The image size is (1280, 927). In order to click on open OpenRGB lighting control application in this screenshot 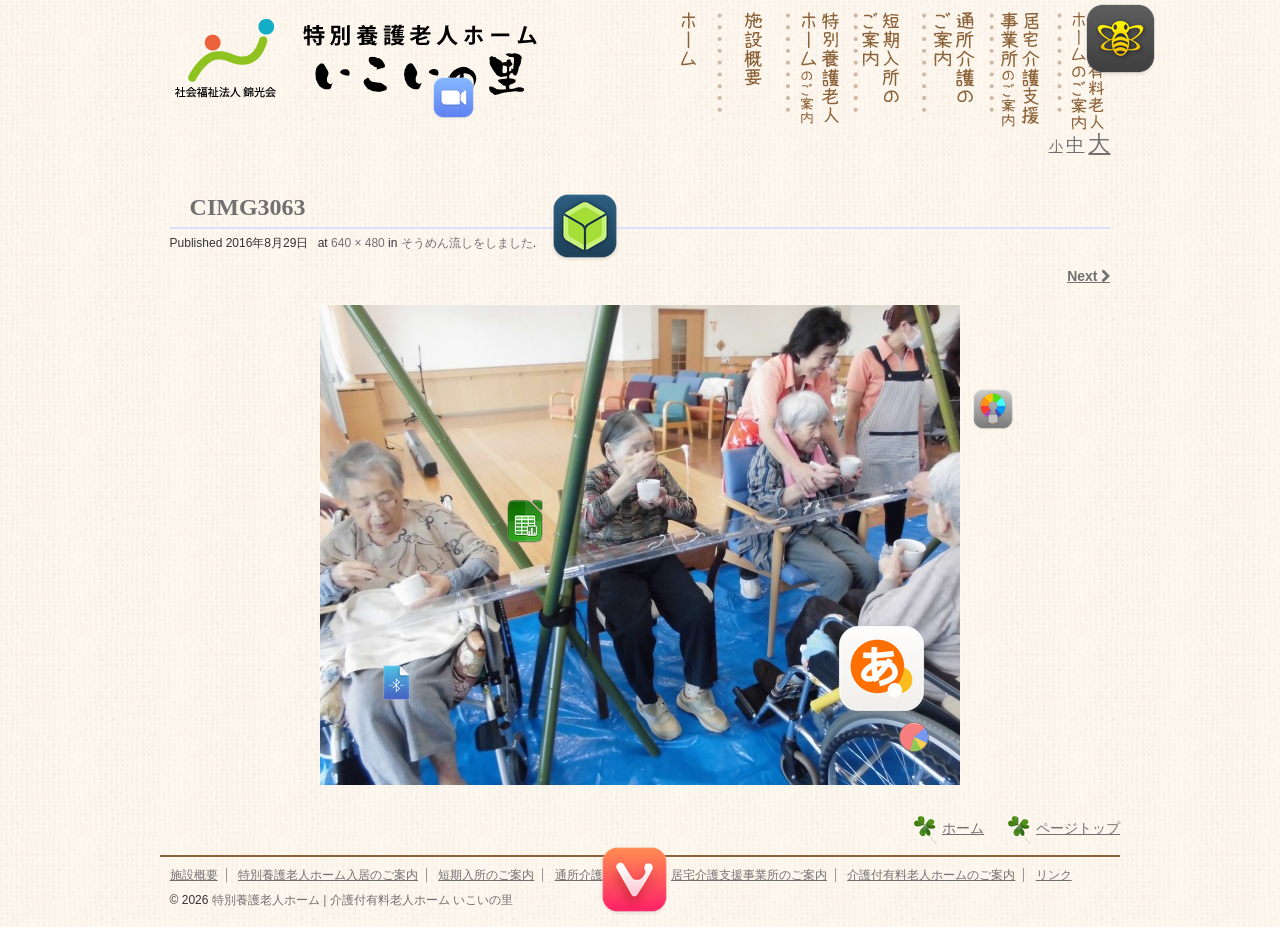, I will do `click(993, 409)`.